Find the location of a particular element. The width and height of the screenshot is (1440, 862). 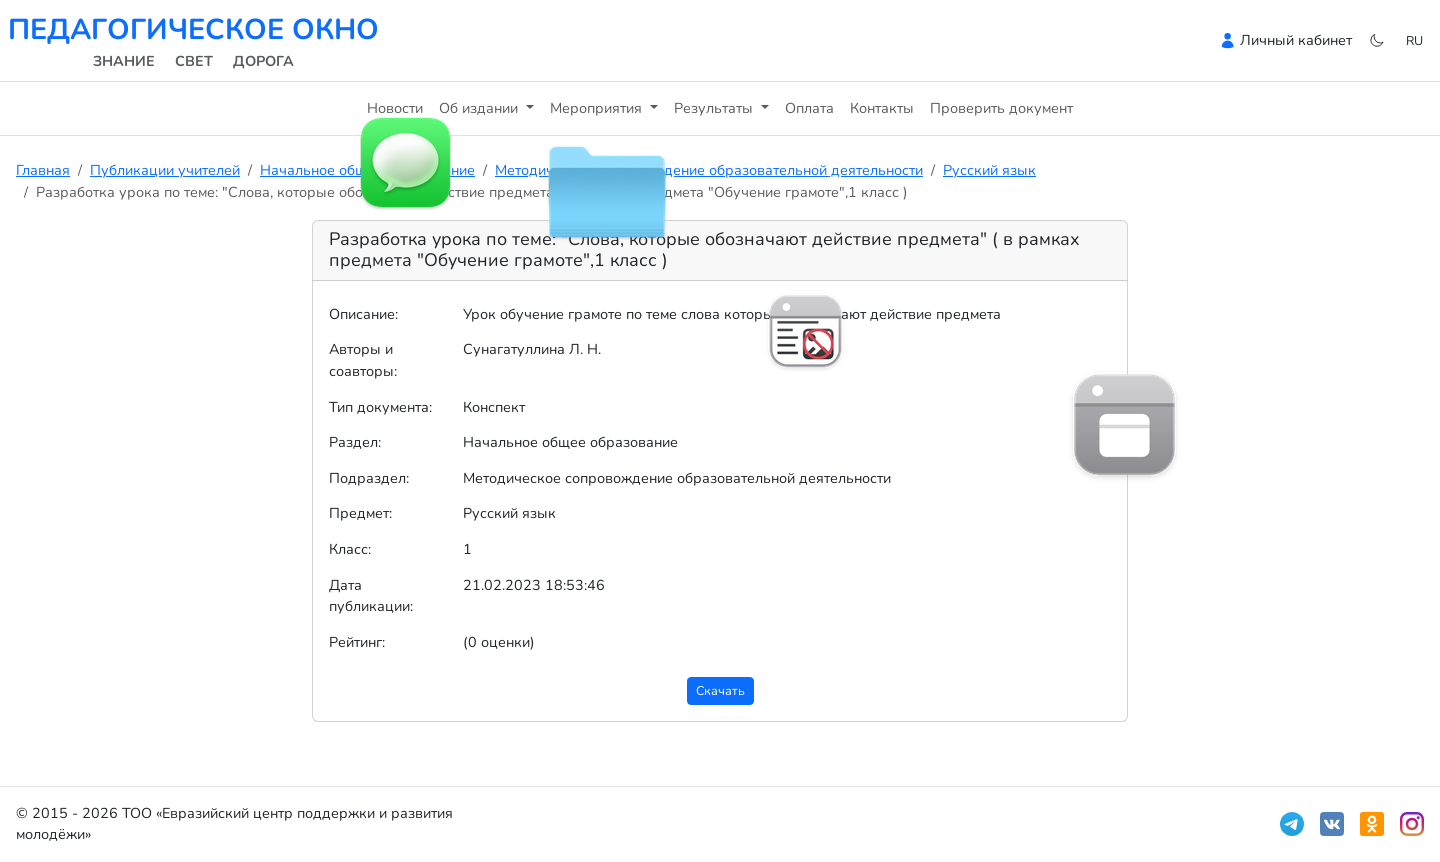

access ad blocker settings in your web browser is located at coordinates (805, 332).